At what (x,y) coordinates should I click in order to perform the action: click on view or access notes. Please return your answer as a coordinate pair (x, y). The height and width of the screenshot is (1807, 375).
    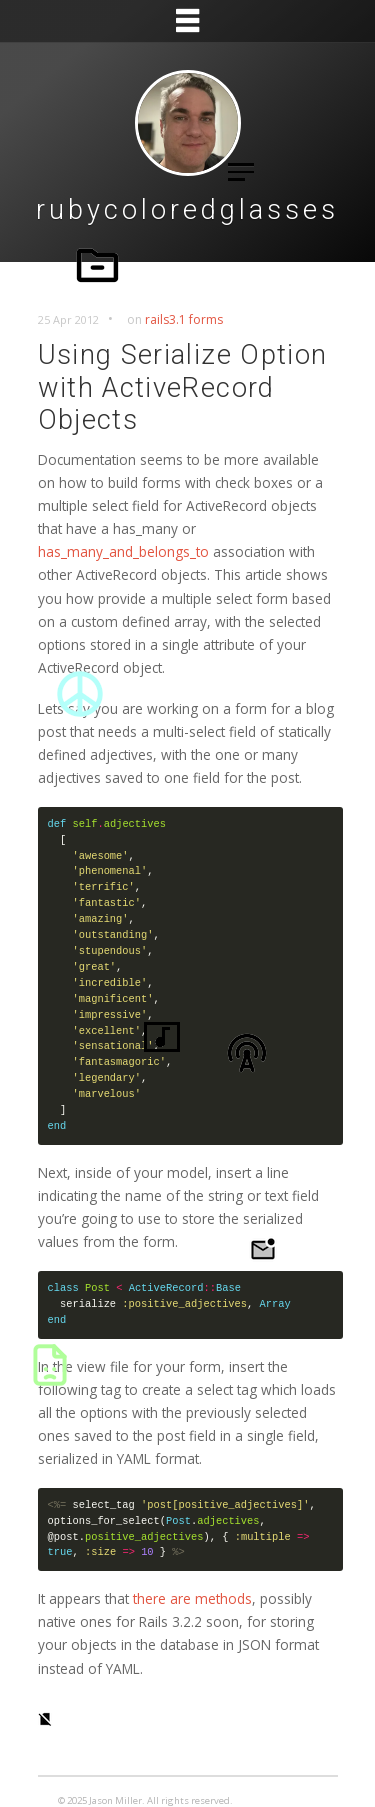
    Looking at the image, I should click on (241, 172).